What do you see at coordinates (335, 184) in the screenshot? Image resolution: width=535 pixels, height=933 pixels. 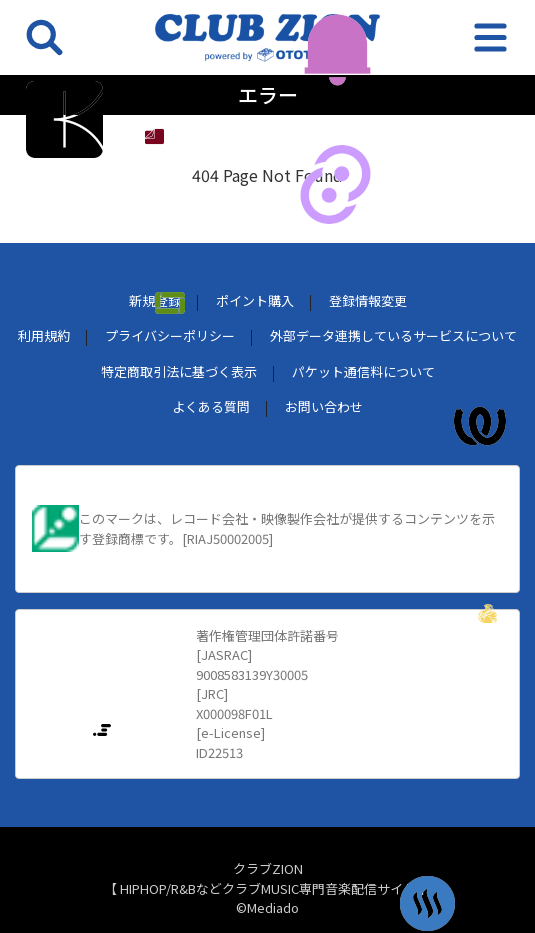 I see `tauri framework logo` at bounding box center [335, 184].